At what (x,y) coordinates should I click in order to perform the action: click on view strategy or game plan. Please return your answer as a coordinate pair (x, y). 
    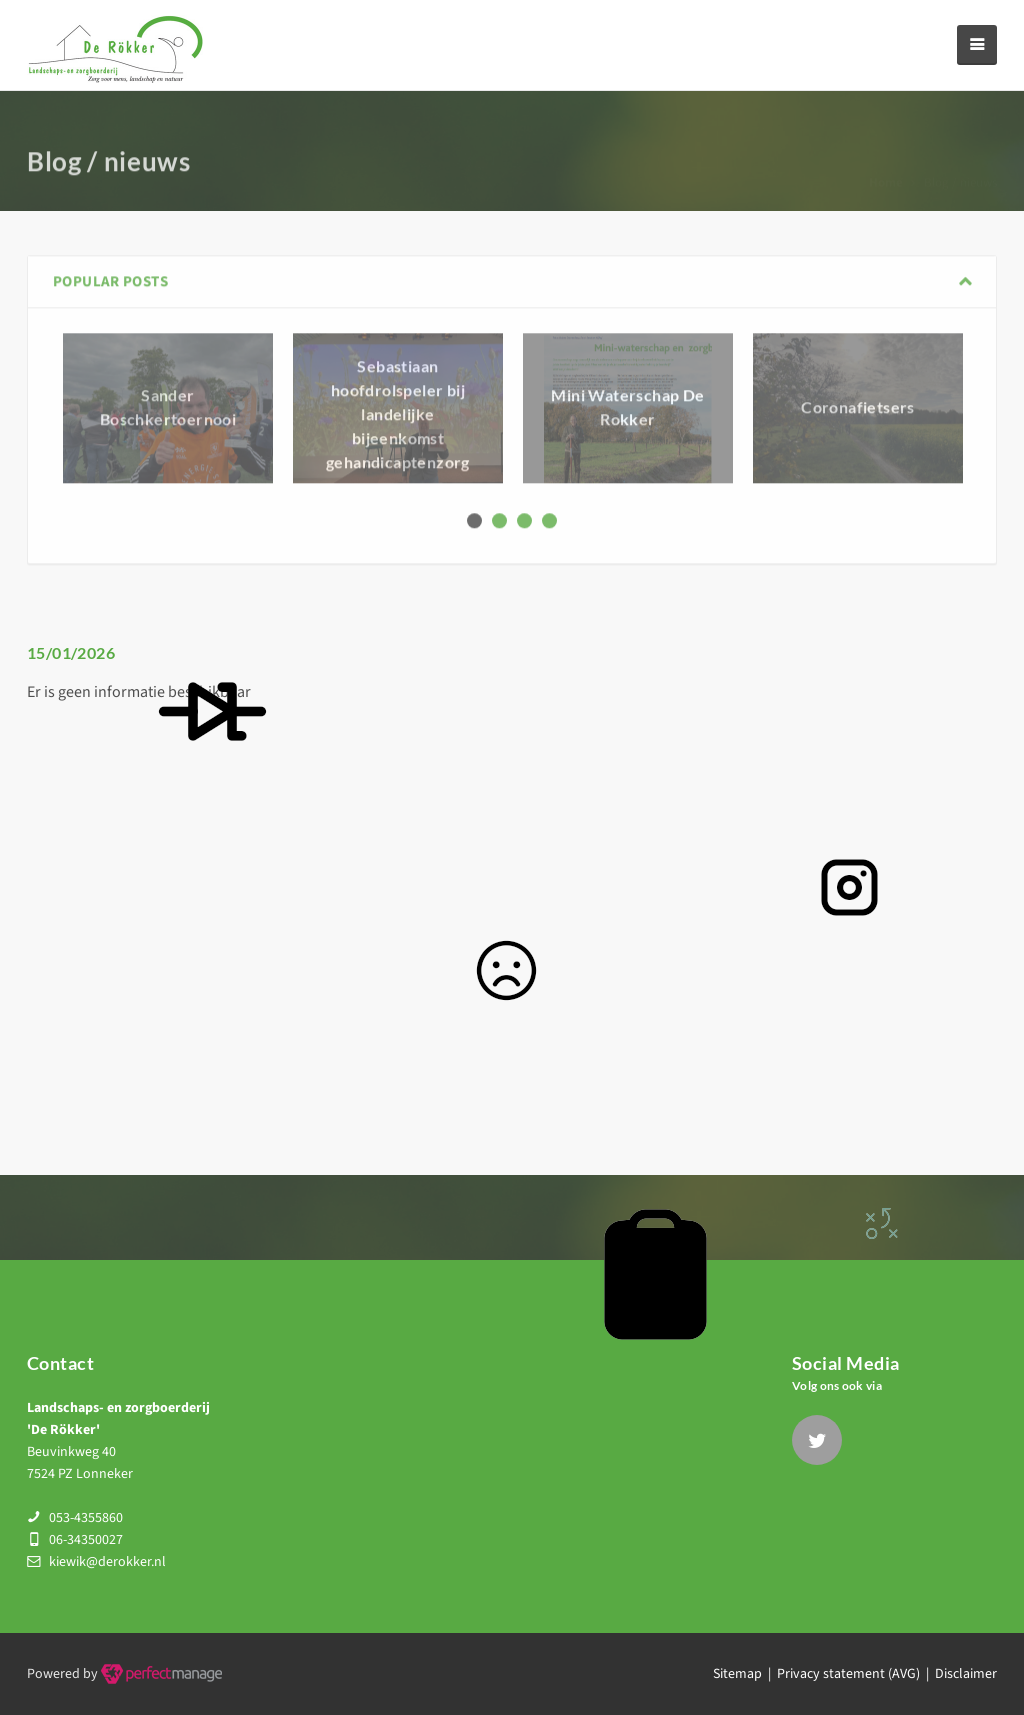
    Looking at the image, I should click on (880, 1223).